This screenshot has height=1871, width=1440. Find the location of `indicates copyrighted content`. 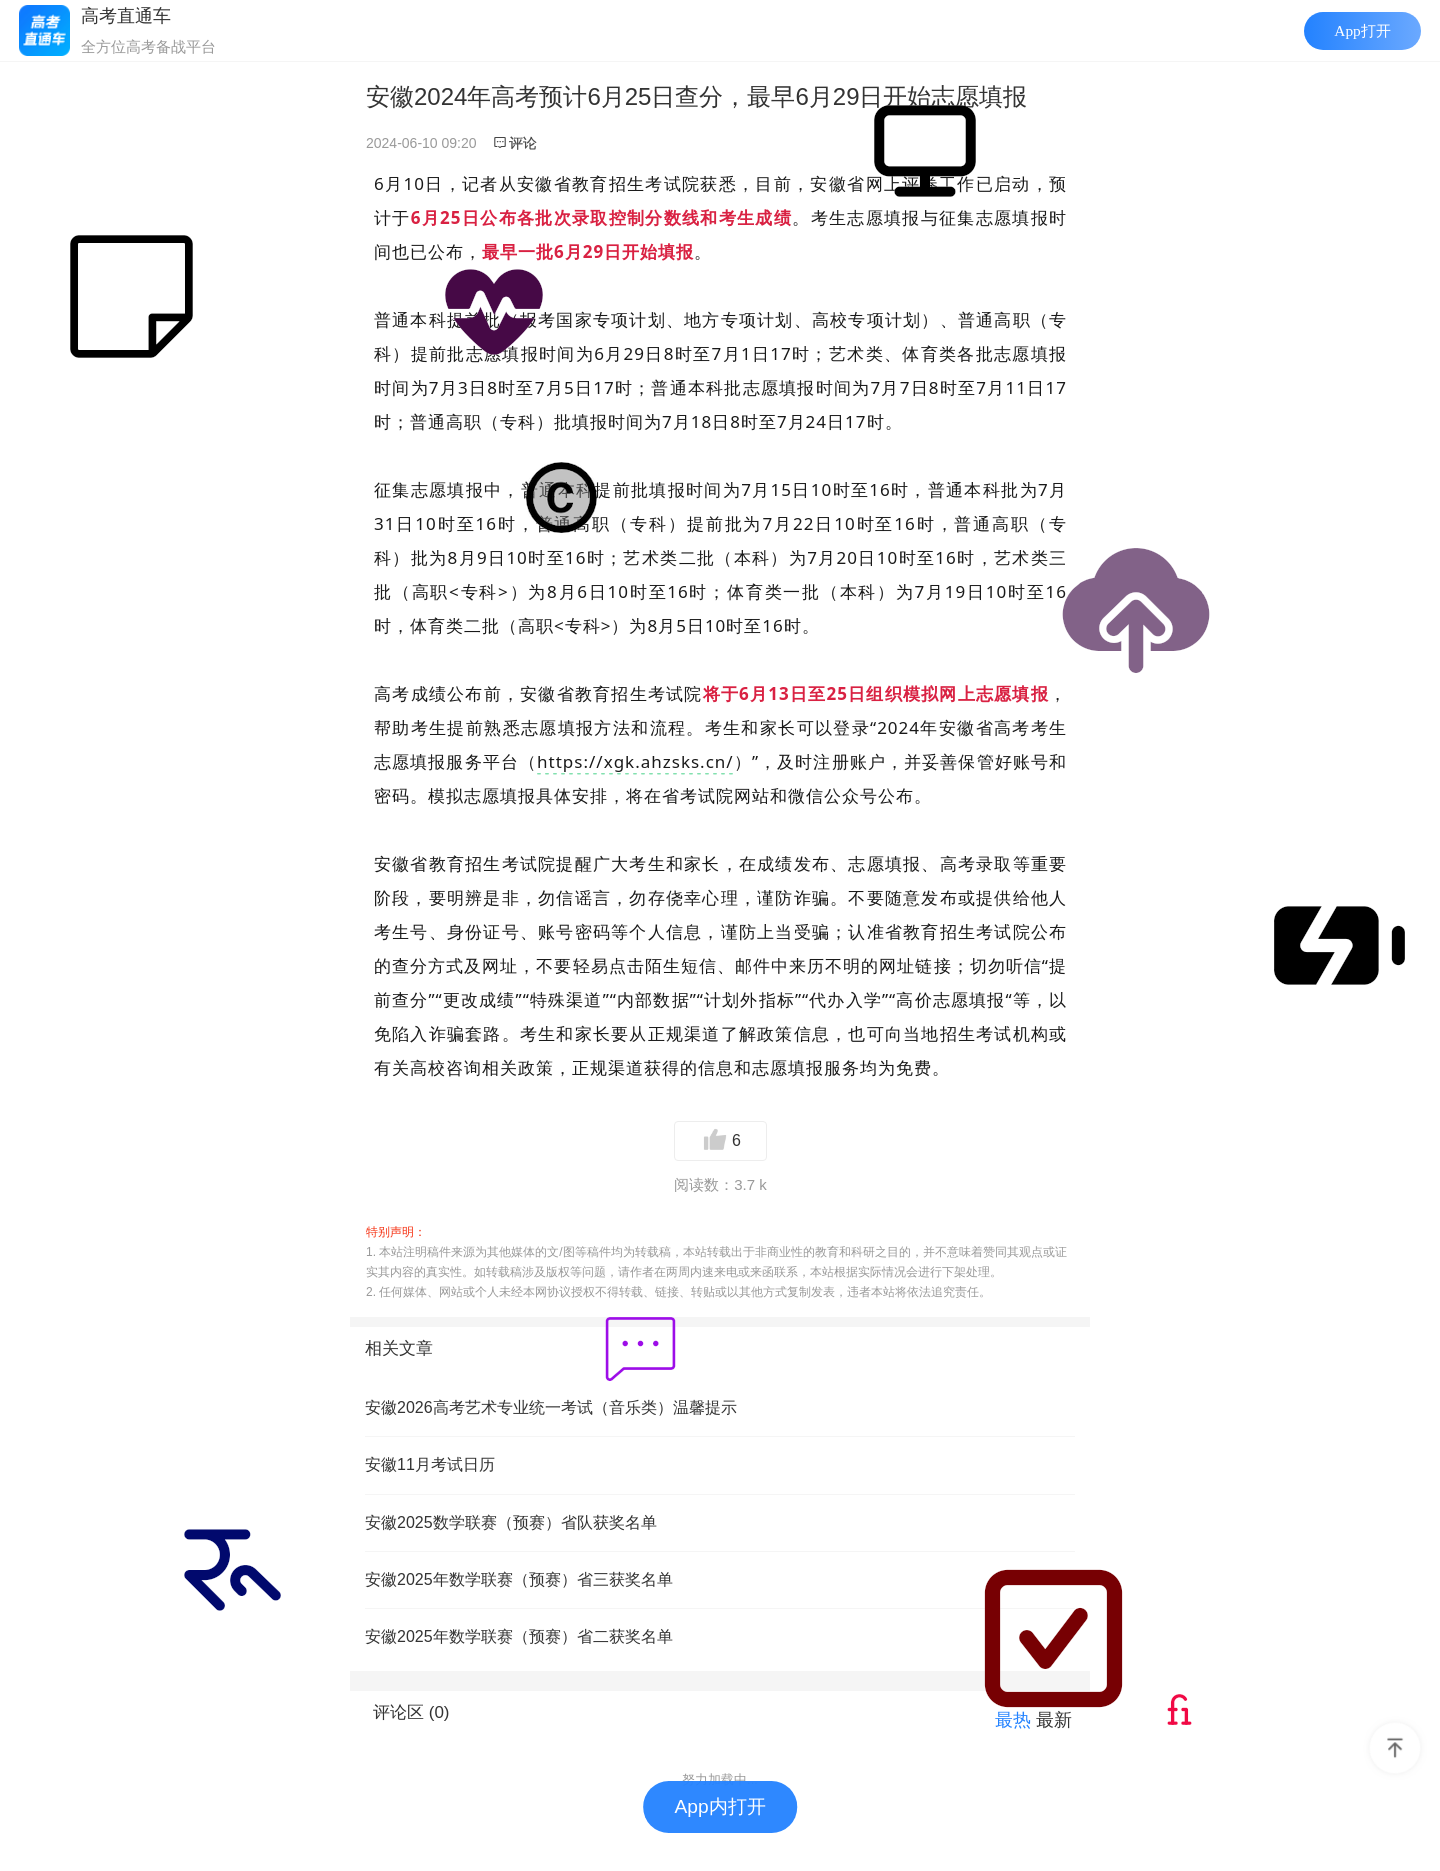

indicates copyrighted content is located at coordinates (561, 497).